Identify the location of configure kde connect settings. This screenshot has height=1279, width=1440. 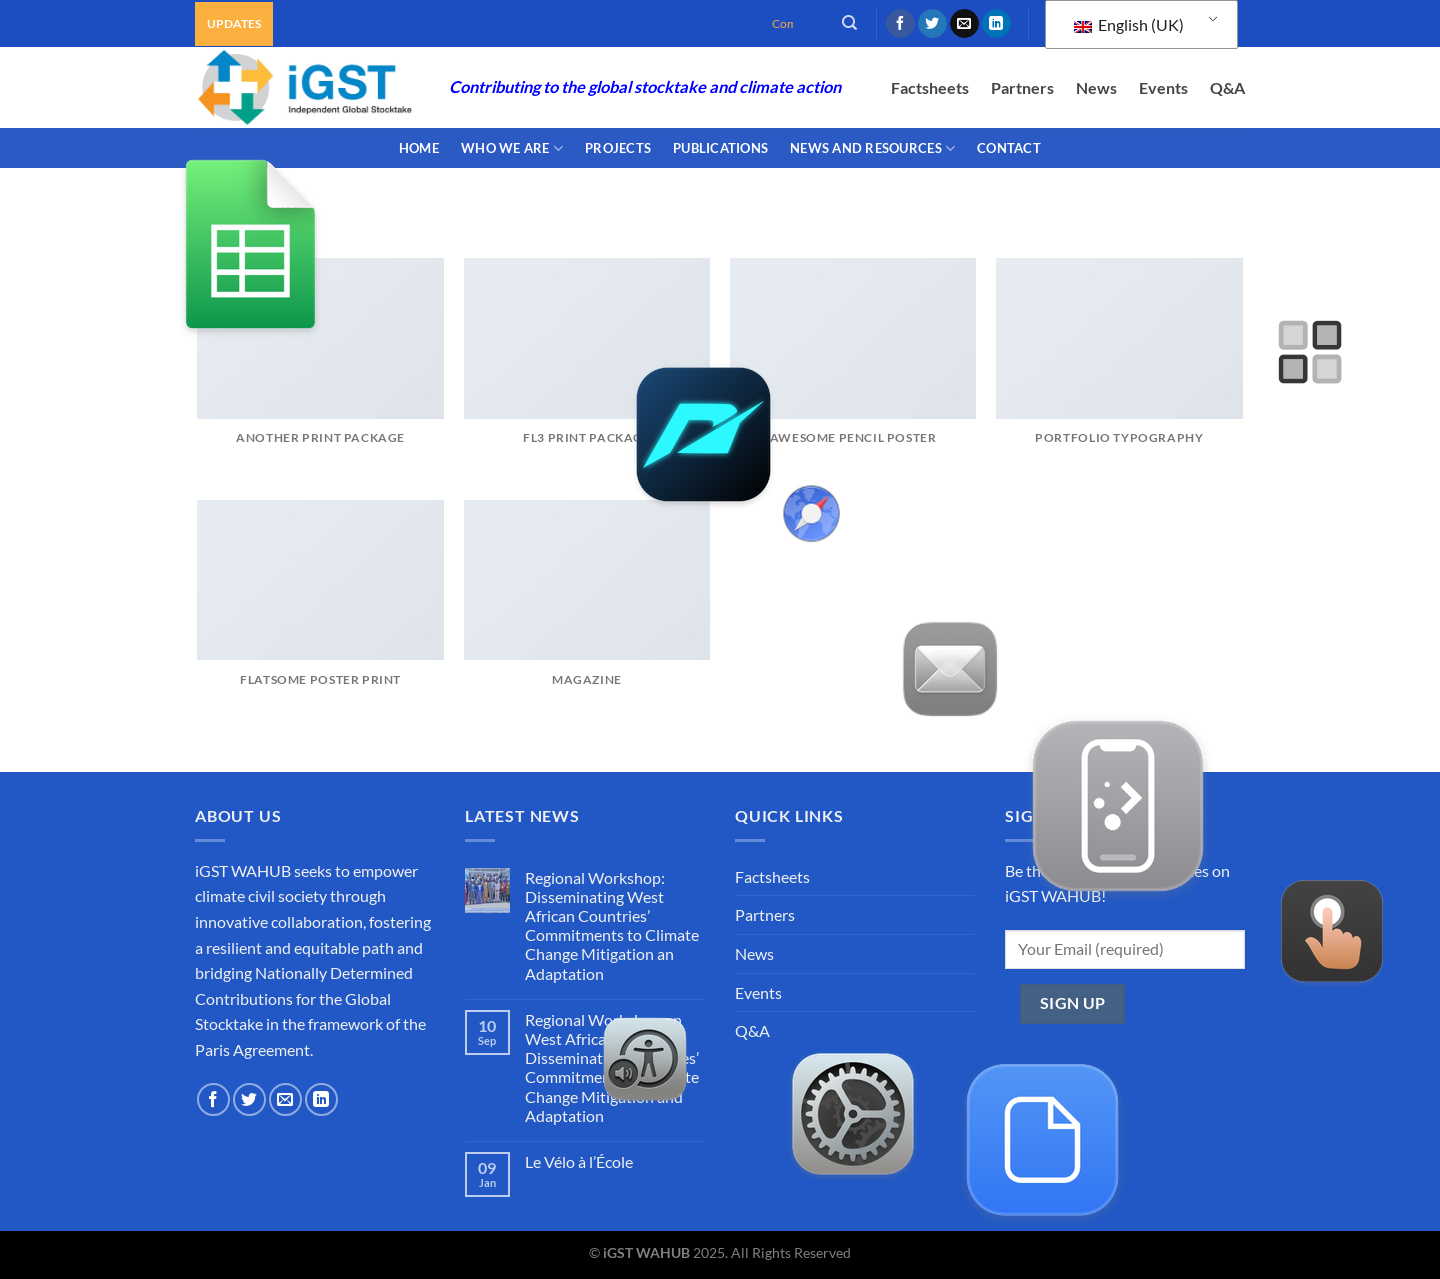
(1118, 809).